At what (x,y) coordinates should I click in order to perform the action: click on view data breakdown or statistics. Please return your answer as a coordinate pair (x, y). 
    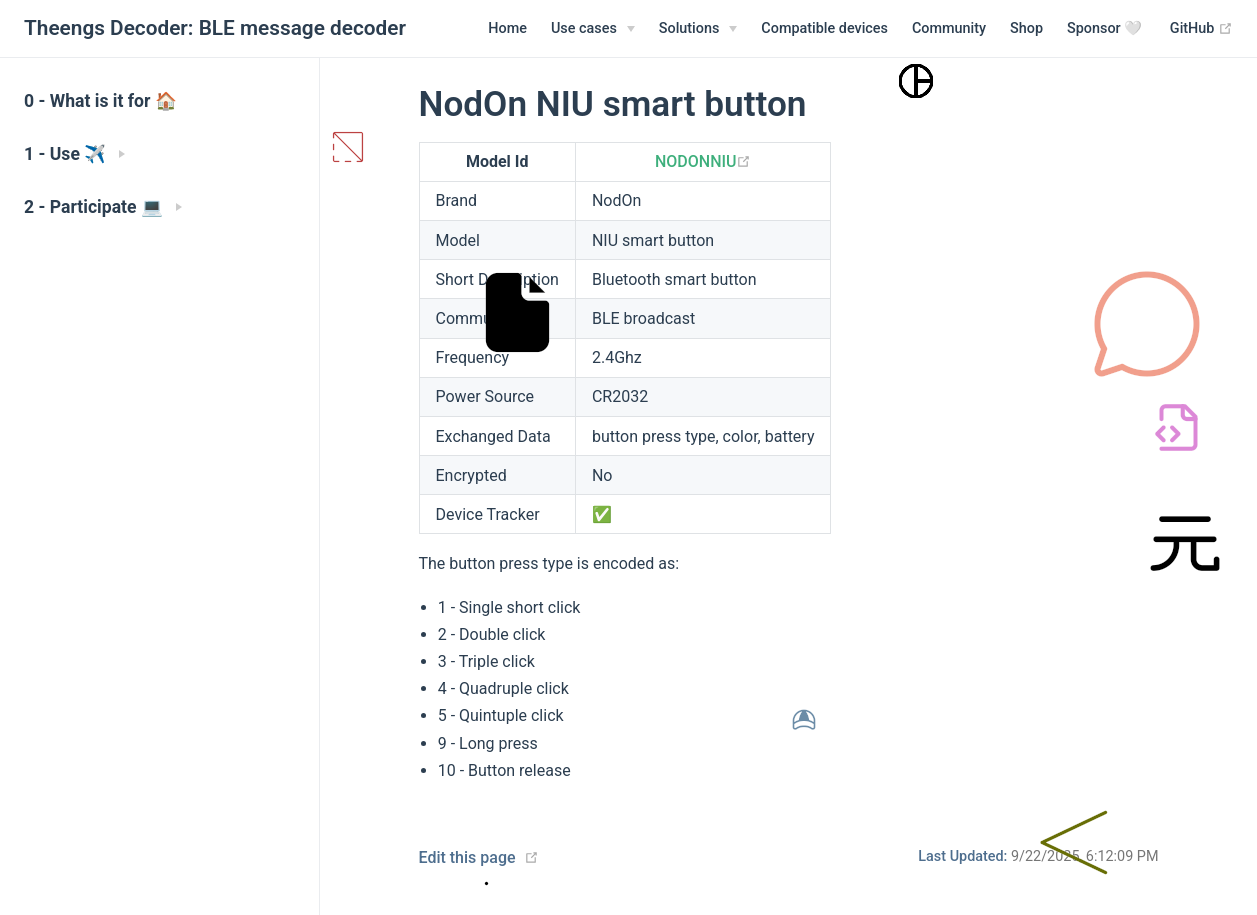
    Looking at the image, I should click on (916, 81).